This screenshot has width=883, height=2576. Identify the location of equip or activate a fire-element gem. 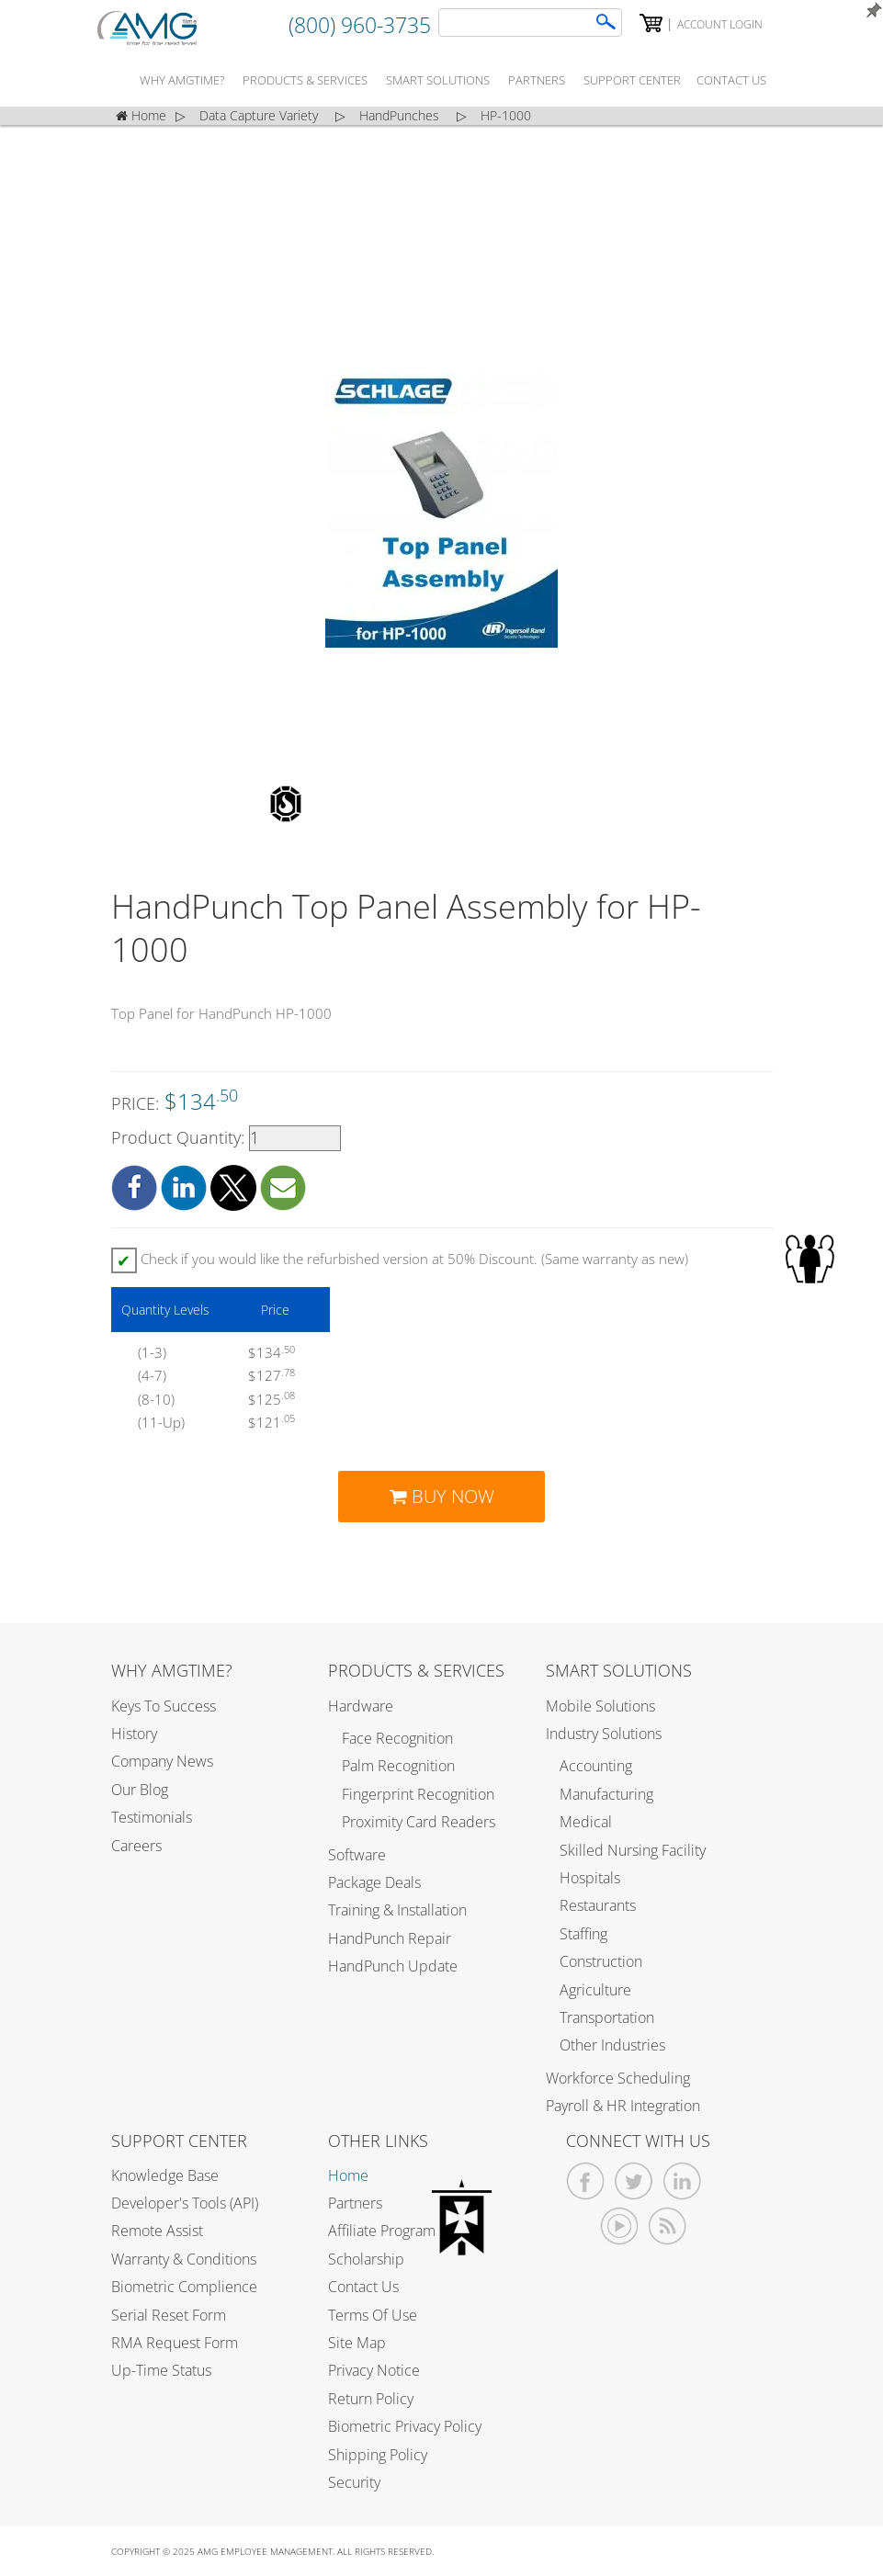
(286, 804).